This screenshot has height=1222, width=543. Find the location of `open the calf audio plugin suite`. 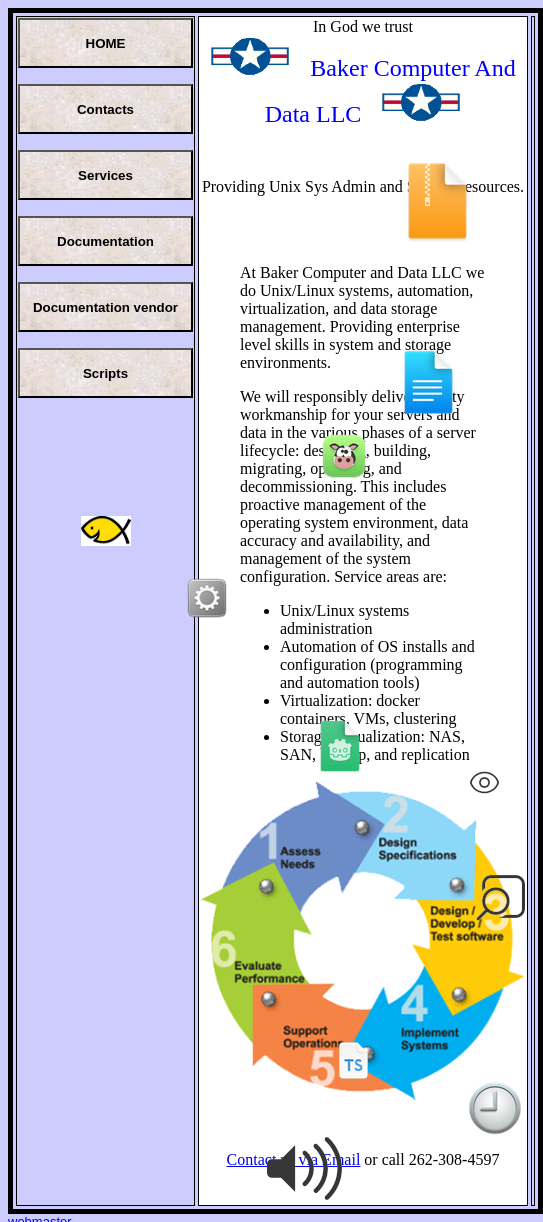

open the calf audio plugin suite is located at coordinates (344, 456).